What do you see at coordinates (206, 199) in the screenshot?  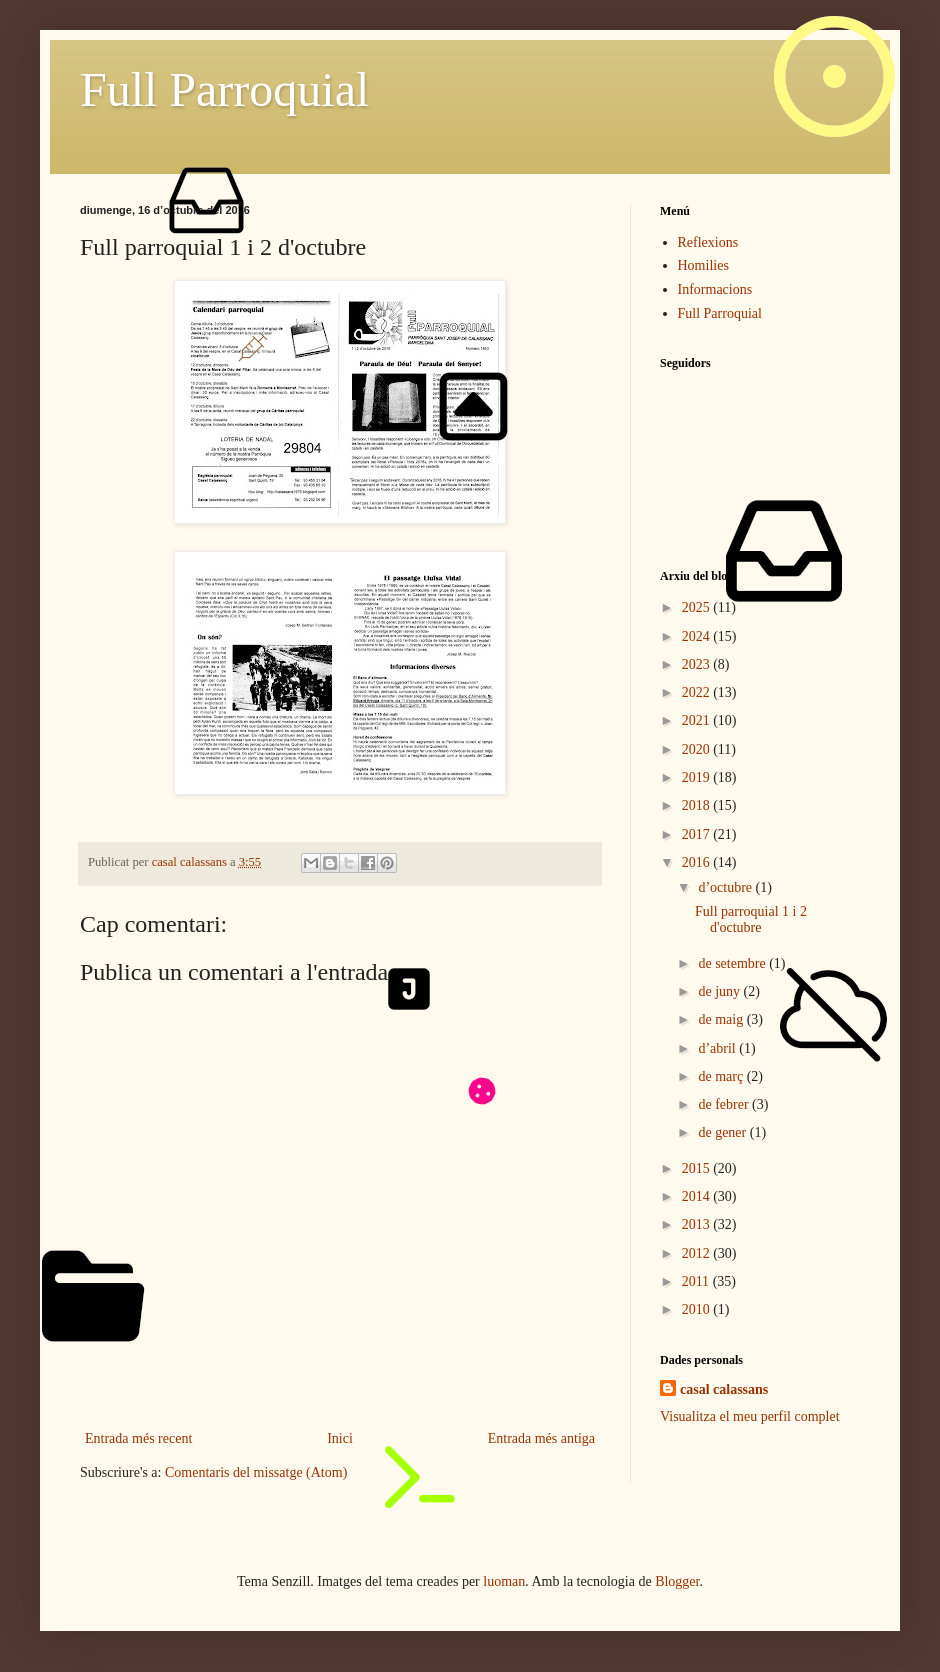 I see `view your inbox messages` at bounding box center [206, 199].